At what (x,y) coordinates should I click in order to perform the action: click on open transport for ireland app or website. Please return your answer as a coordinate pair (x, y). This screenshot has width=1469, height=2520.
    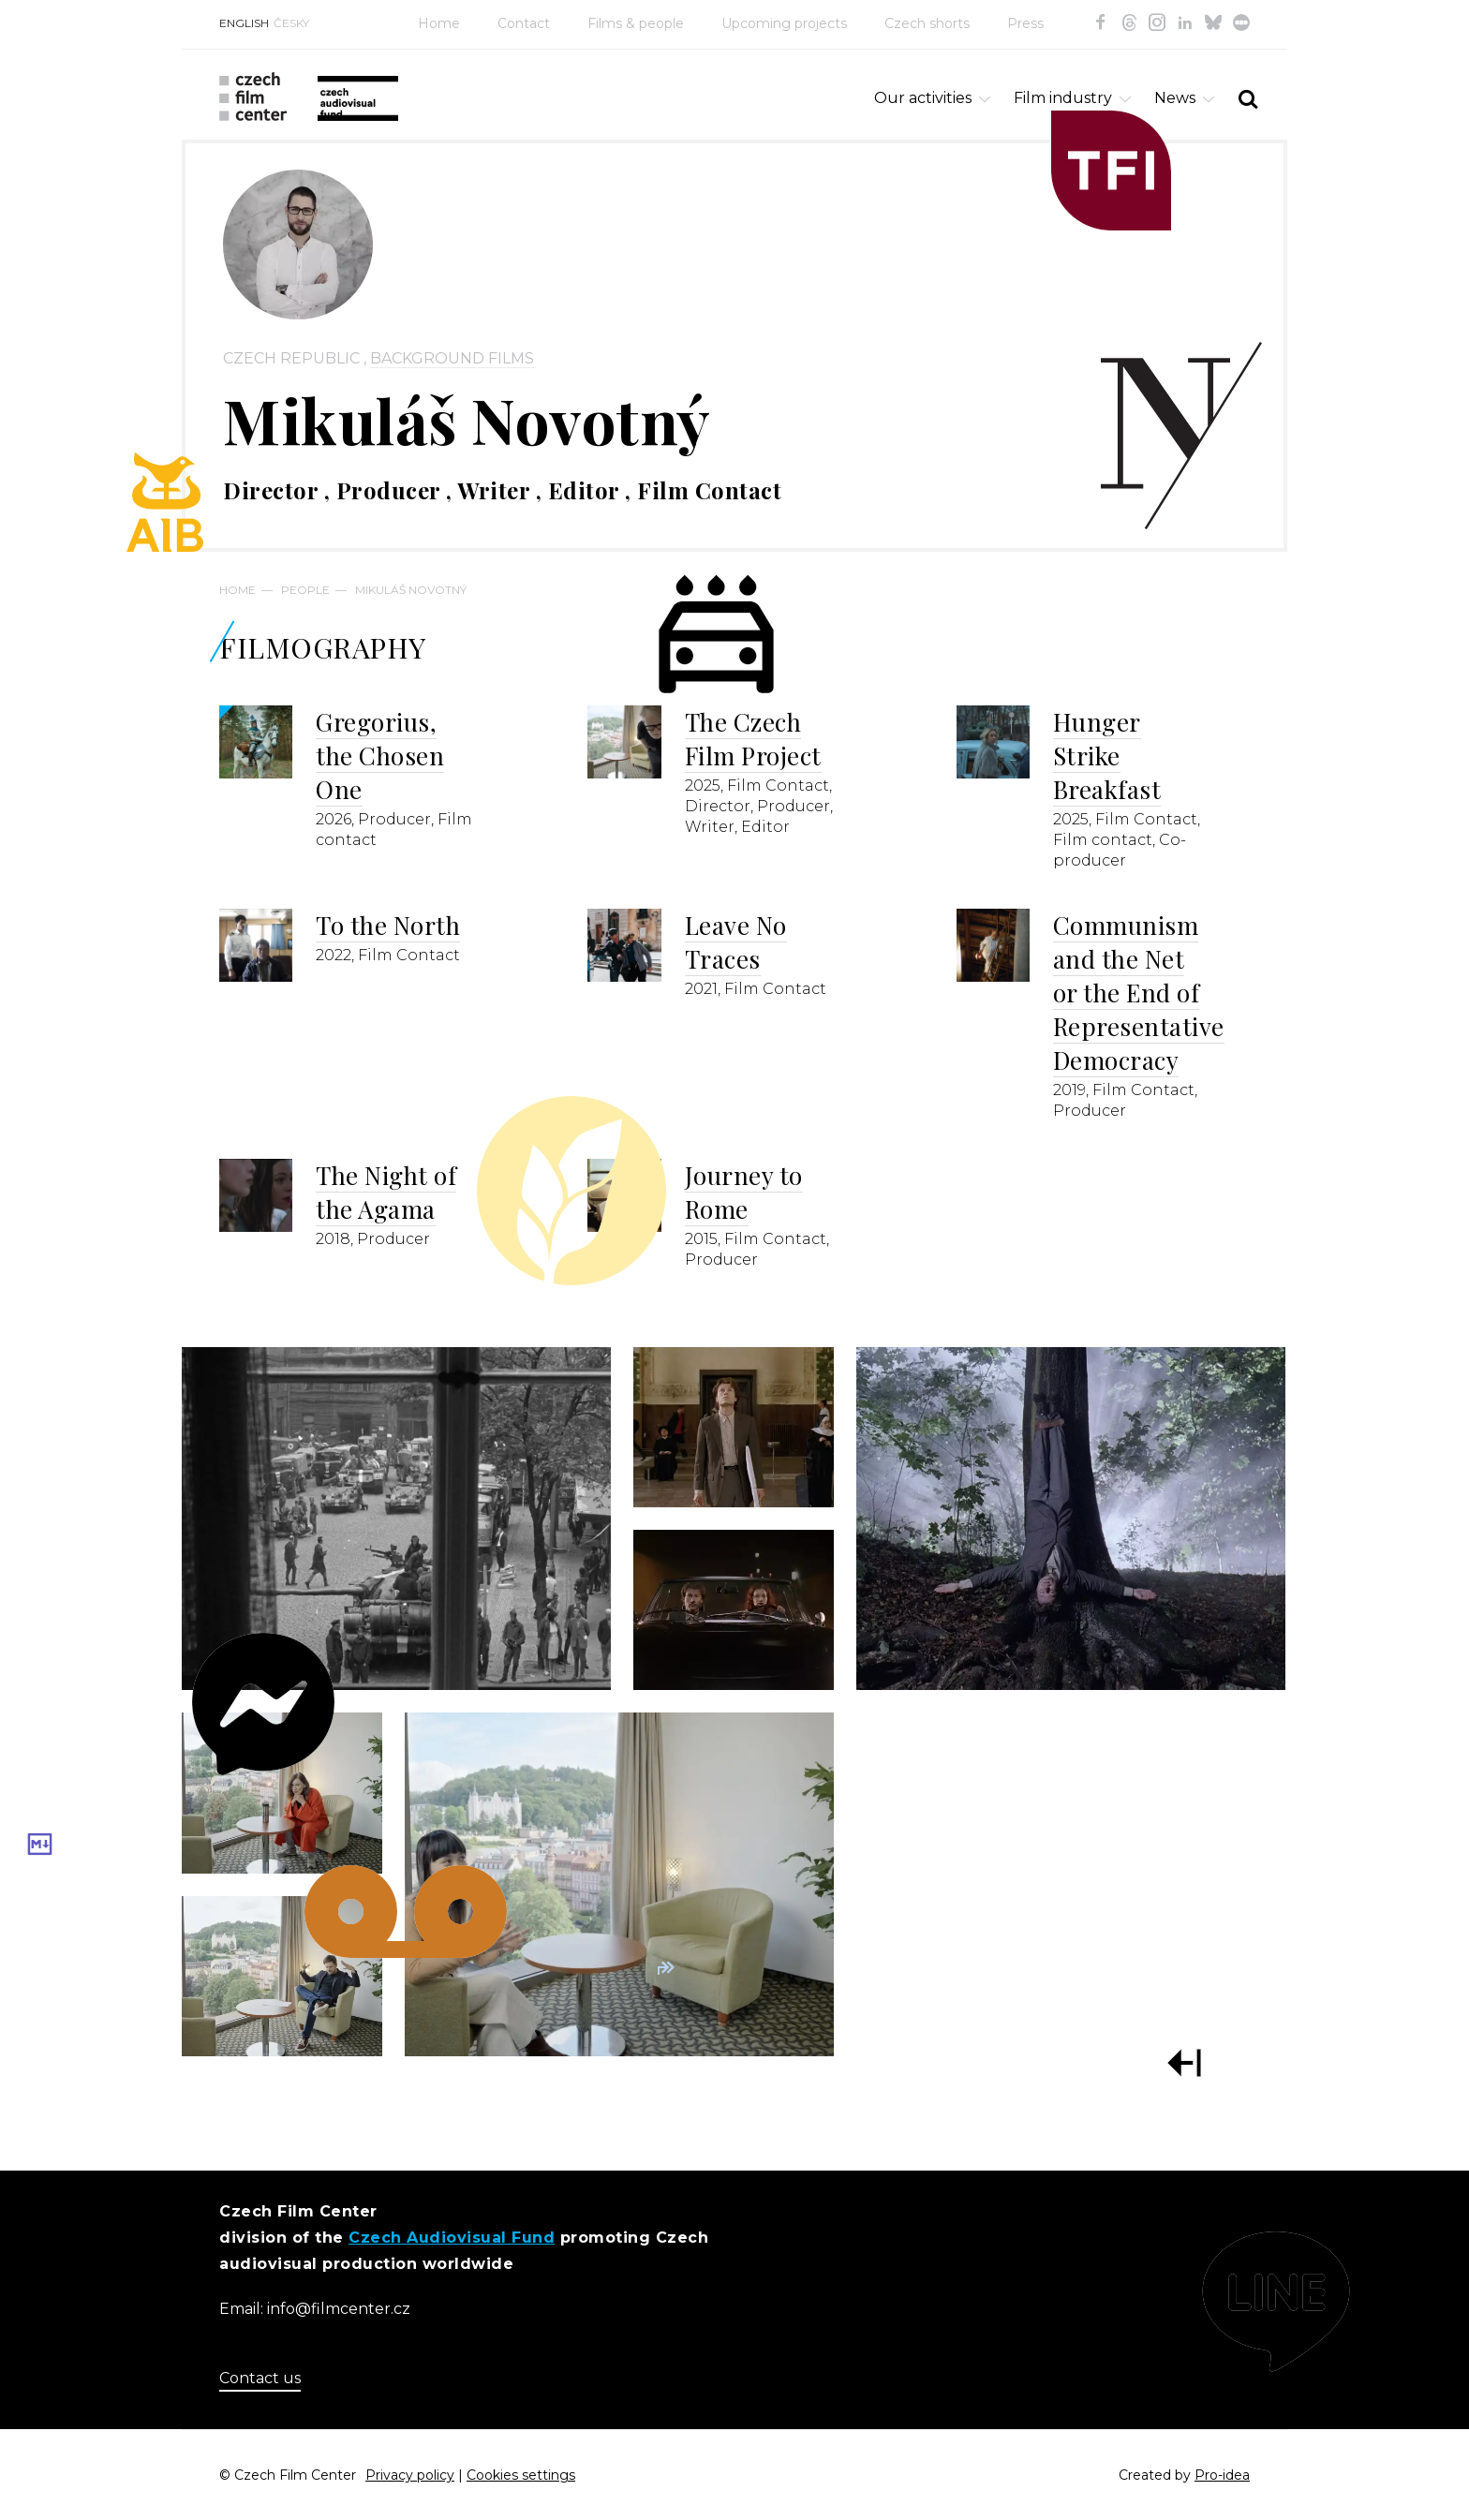
    Looking at the image, I should click on (1111, 170).